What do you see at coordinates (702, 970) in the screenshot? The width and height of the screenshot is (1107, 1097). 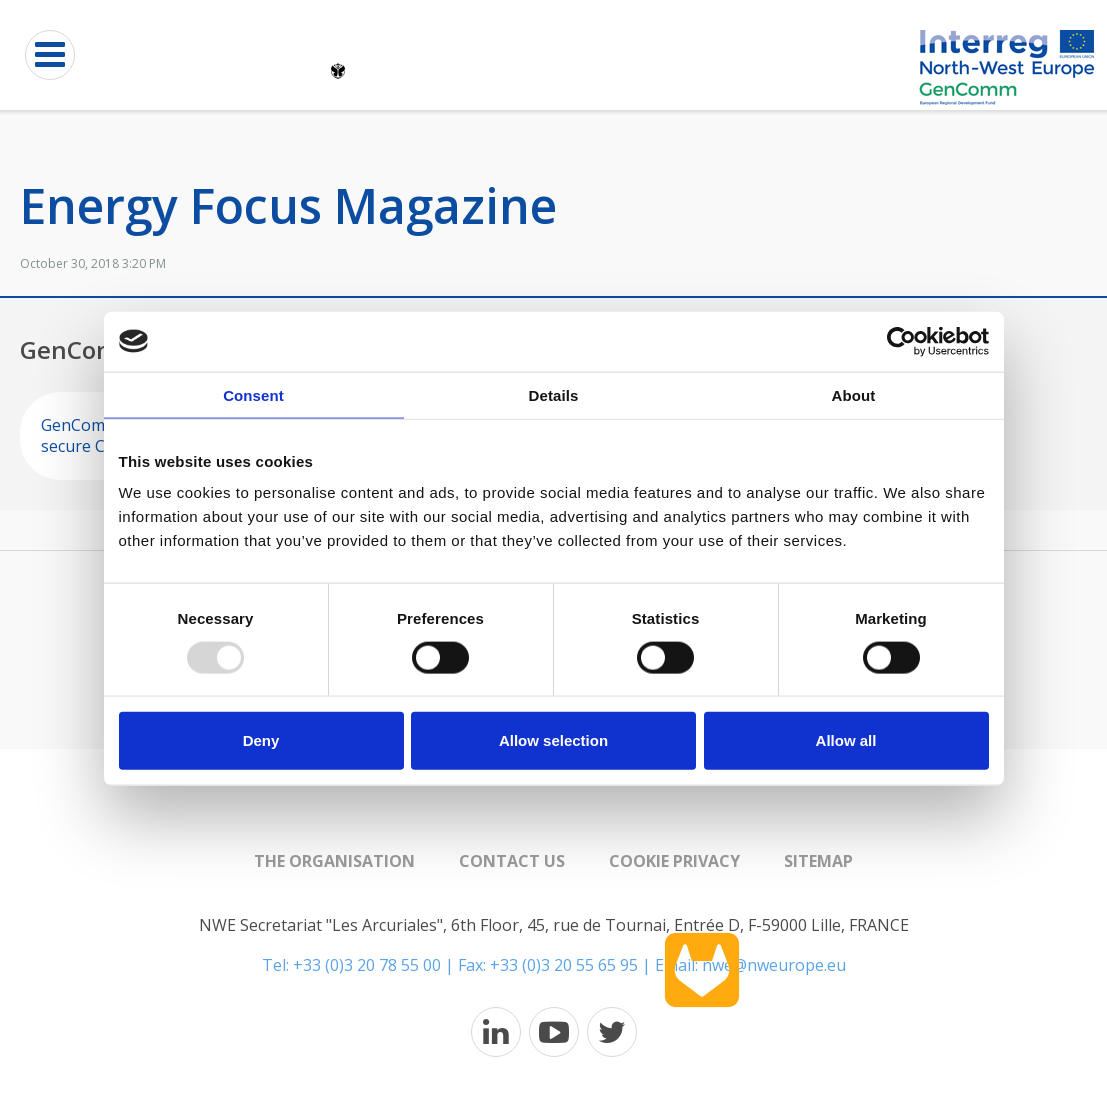 I see `open GitLab repository` at bounding box center [702, 970].